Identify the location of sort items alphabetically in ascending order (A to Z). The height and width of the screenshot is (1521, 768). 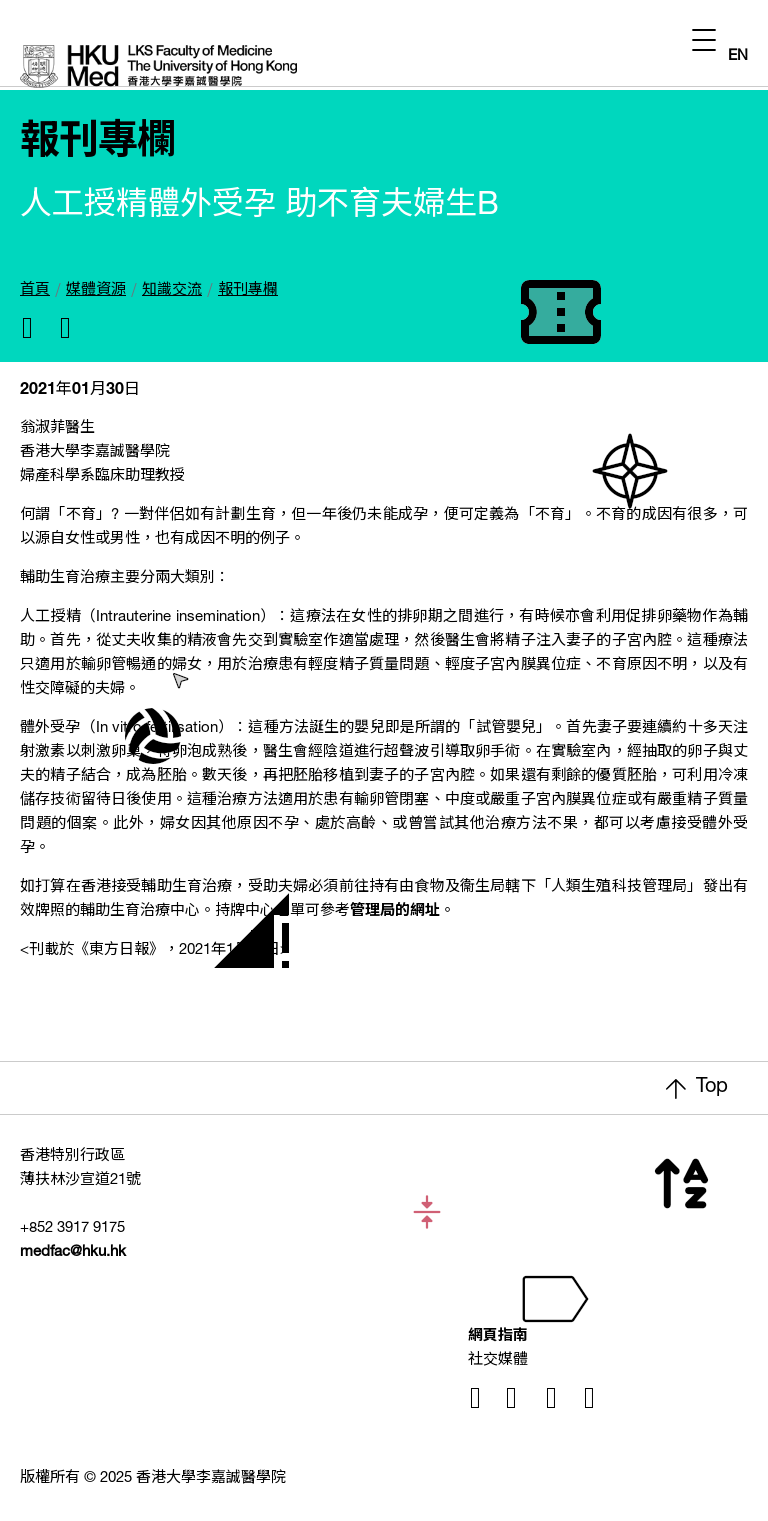
(681, 1183).